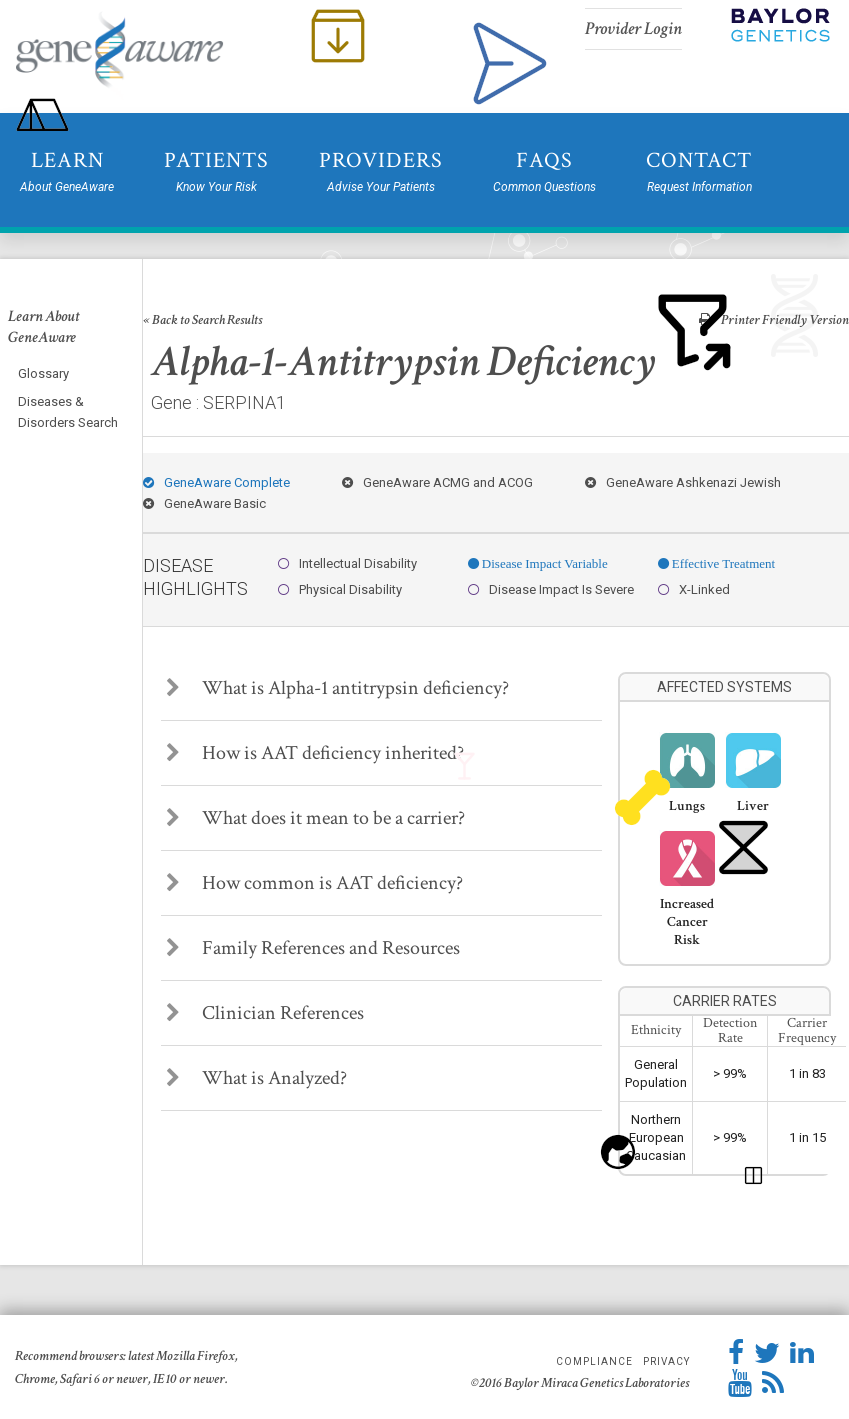 This screenshot has width=849, height=1419. I want to click on switch to international or global settings, so click(618, 1152).